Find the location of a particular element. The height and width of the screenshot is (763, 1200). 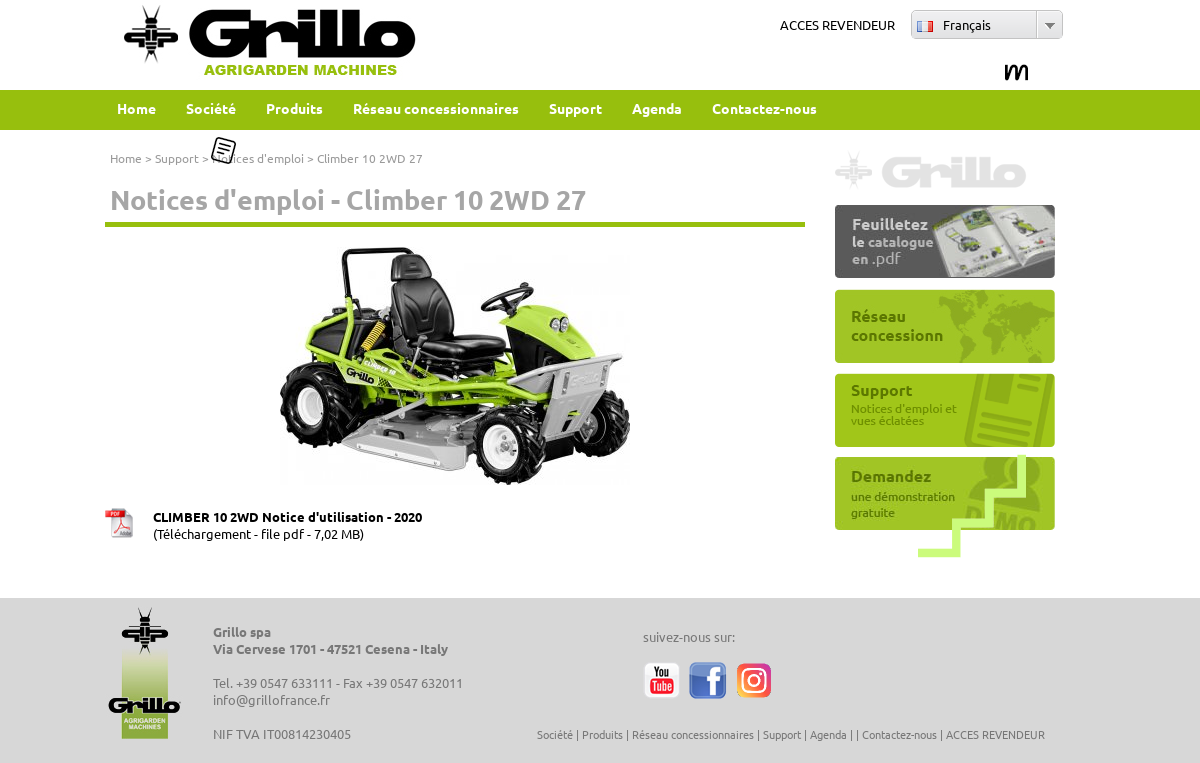

open the Mezmo app is located at coordinates (1016, 72).